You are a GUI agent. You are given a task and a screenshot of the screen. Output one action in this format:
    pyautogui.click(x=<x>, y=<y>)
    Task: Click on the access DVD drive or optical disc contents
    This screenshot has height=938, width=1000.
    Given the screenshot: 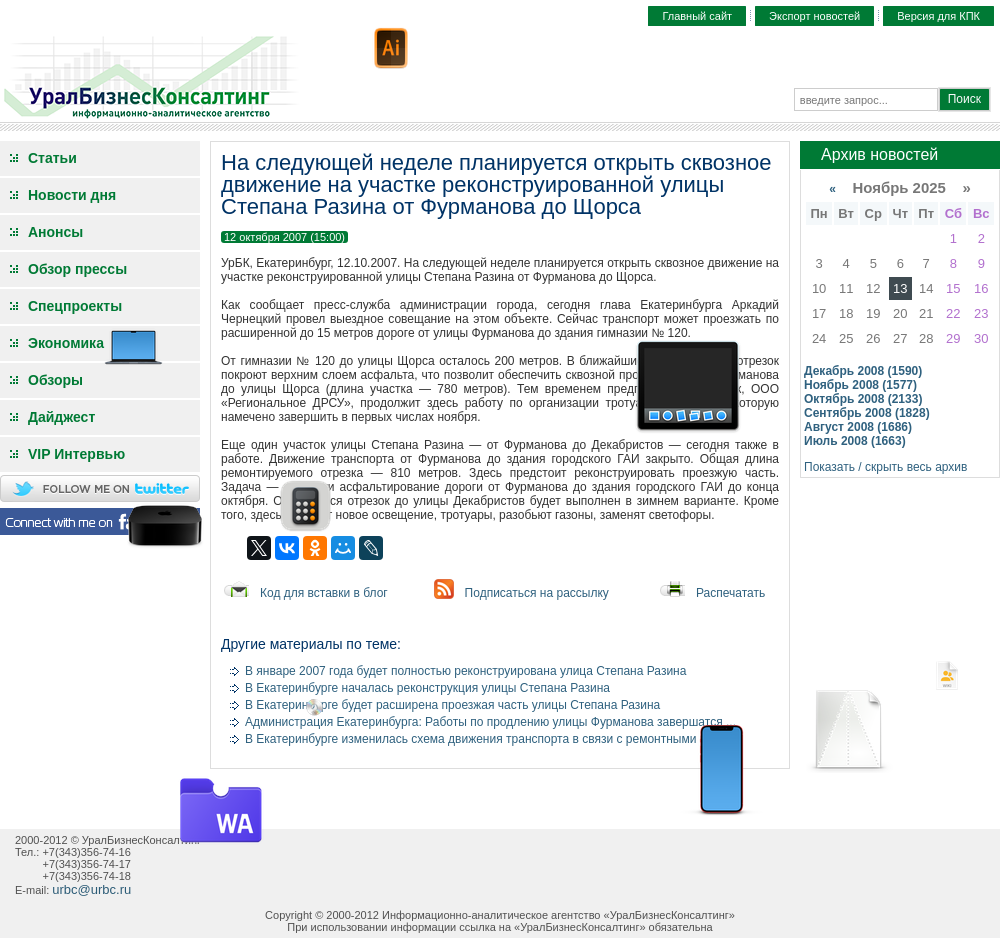 What is the action you would take?
    pyautogui.click(x=314, y=707)
    